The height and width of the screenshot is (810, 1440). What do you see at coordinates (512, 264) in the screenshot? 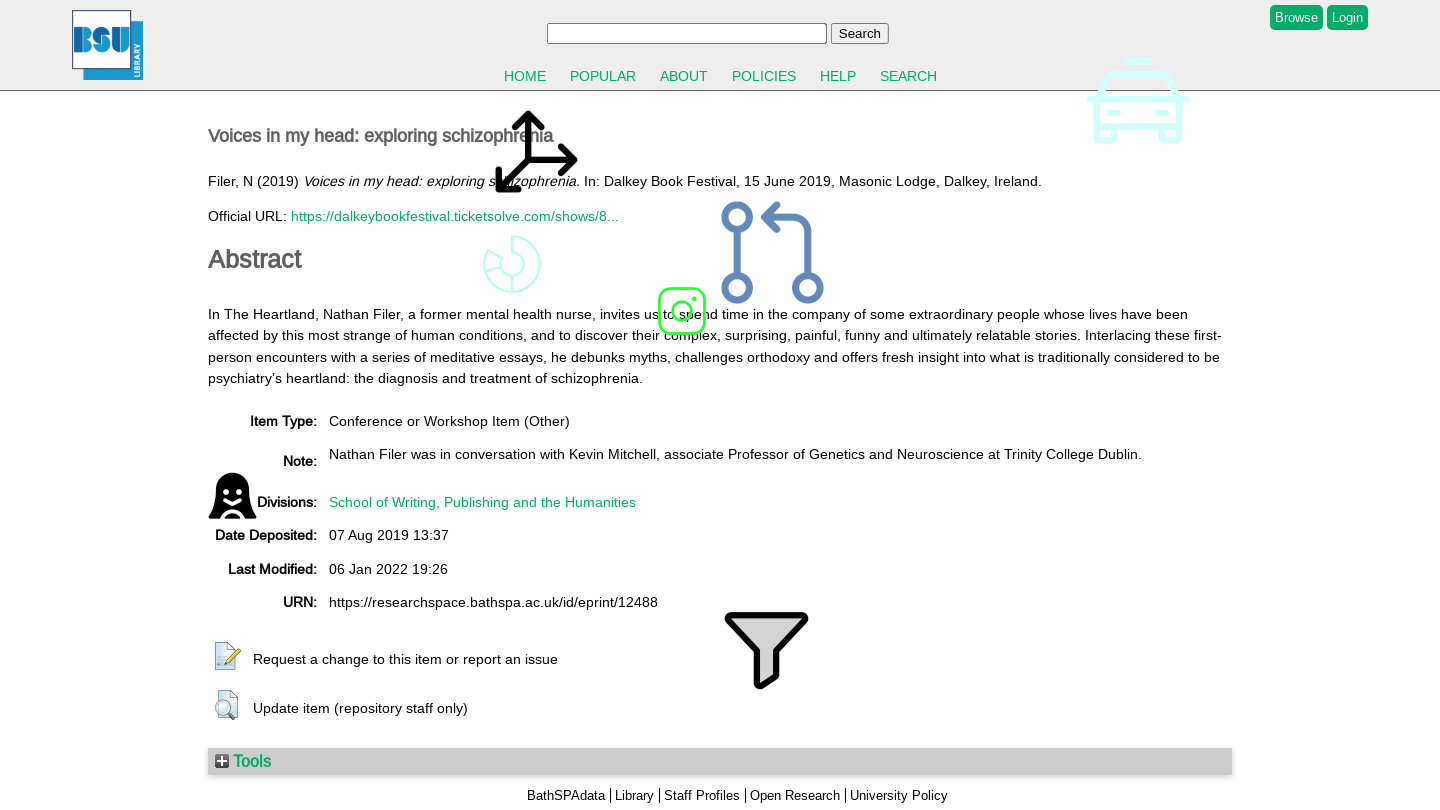
I see `view analytics or statistics breakdown` at bounding box center [512, 264].